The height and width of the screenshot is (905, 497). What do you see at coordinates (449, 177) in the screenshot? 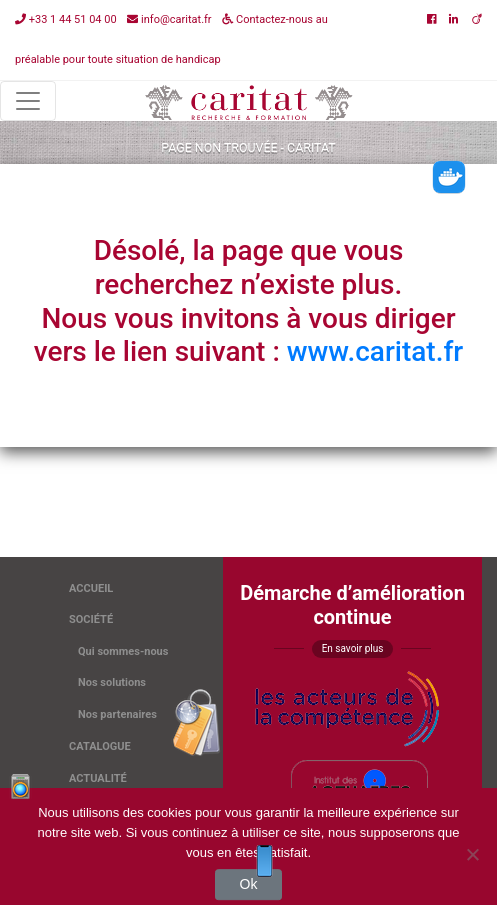
I see `open Docker desktop application` at bounding box center [449, 177].